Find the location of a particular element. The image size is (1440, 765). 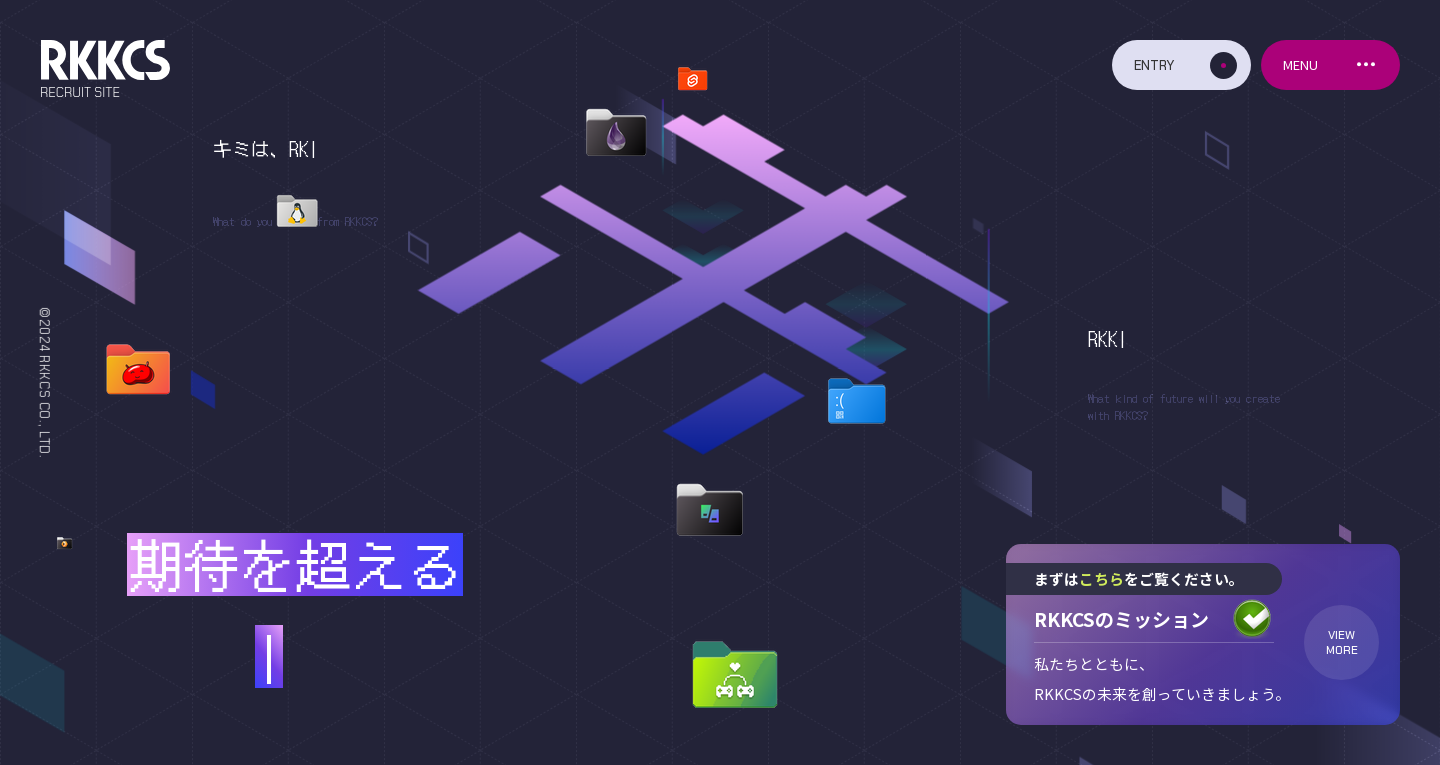

open linux files folder is located at coordinates (297, 212).